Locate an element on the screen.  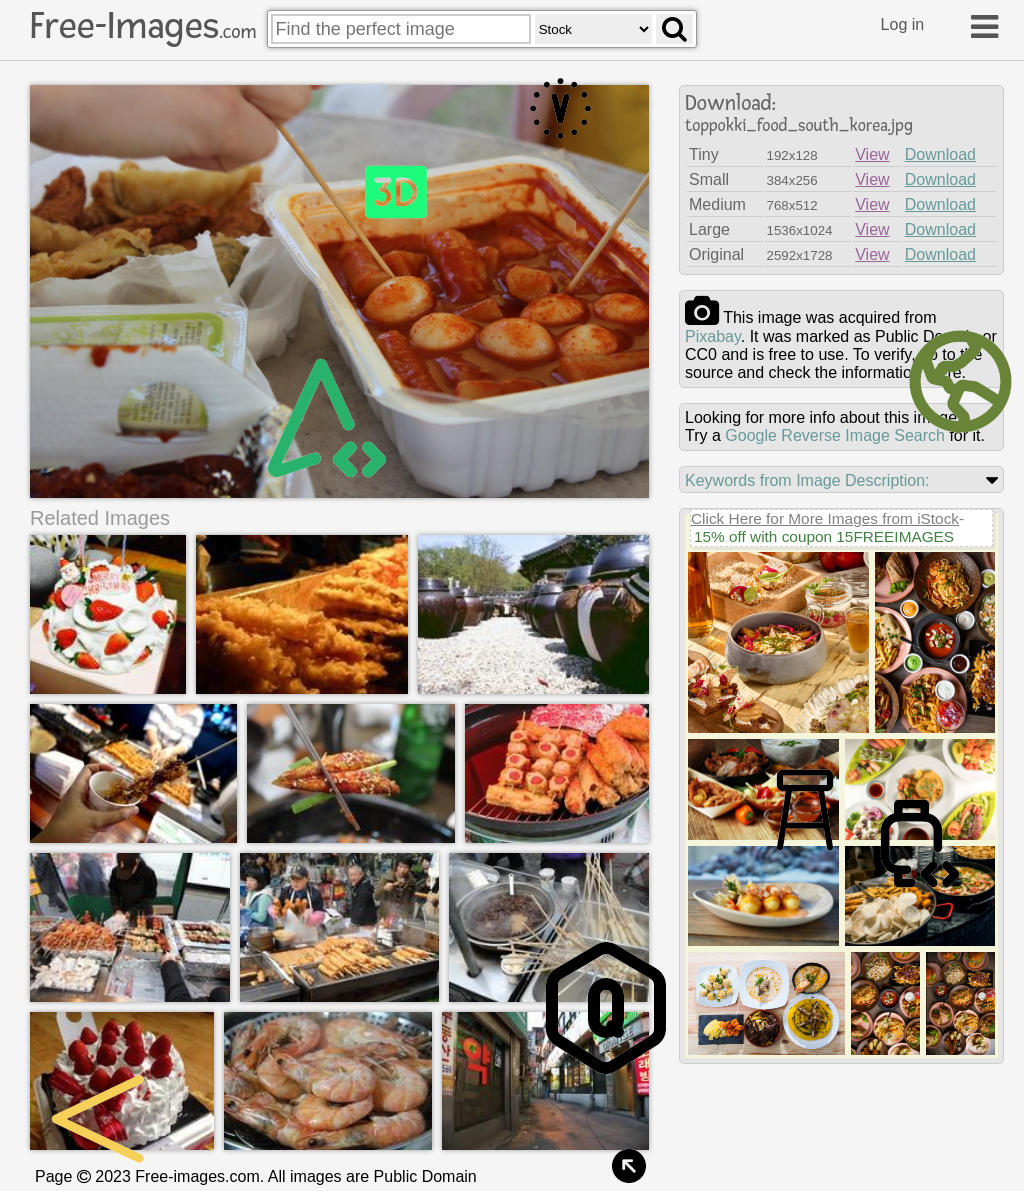
switch to 3D view mode is located at coordinates (396, 192).